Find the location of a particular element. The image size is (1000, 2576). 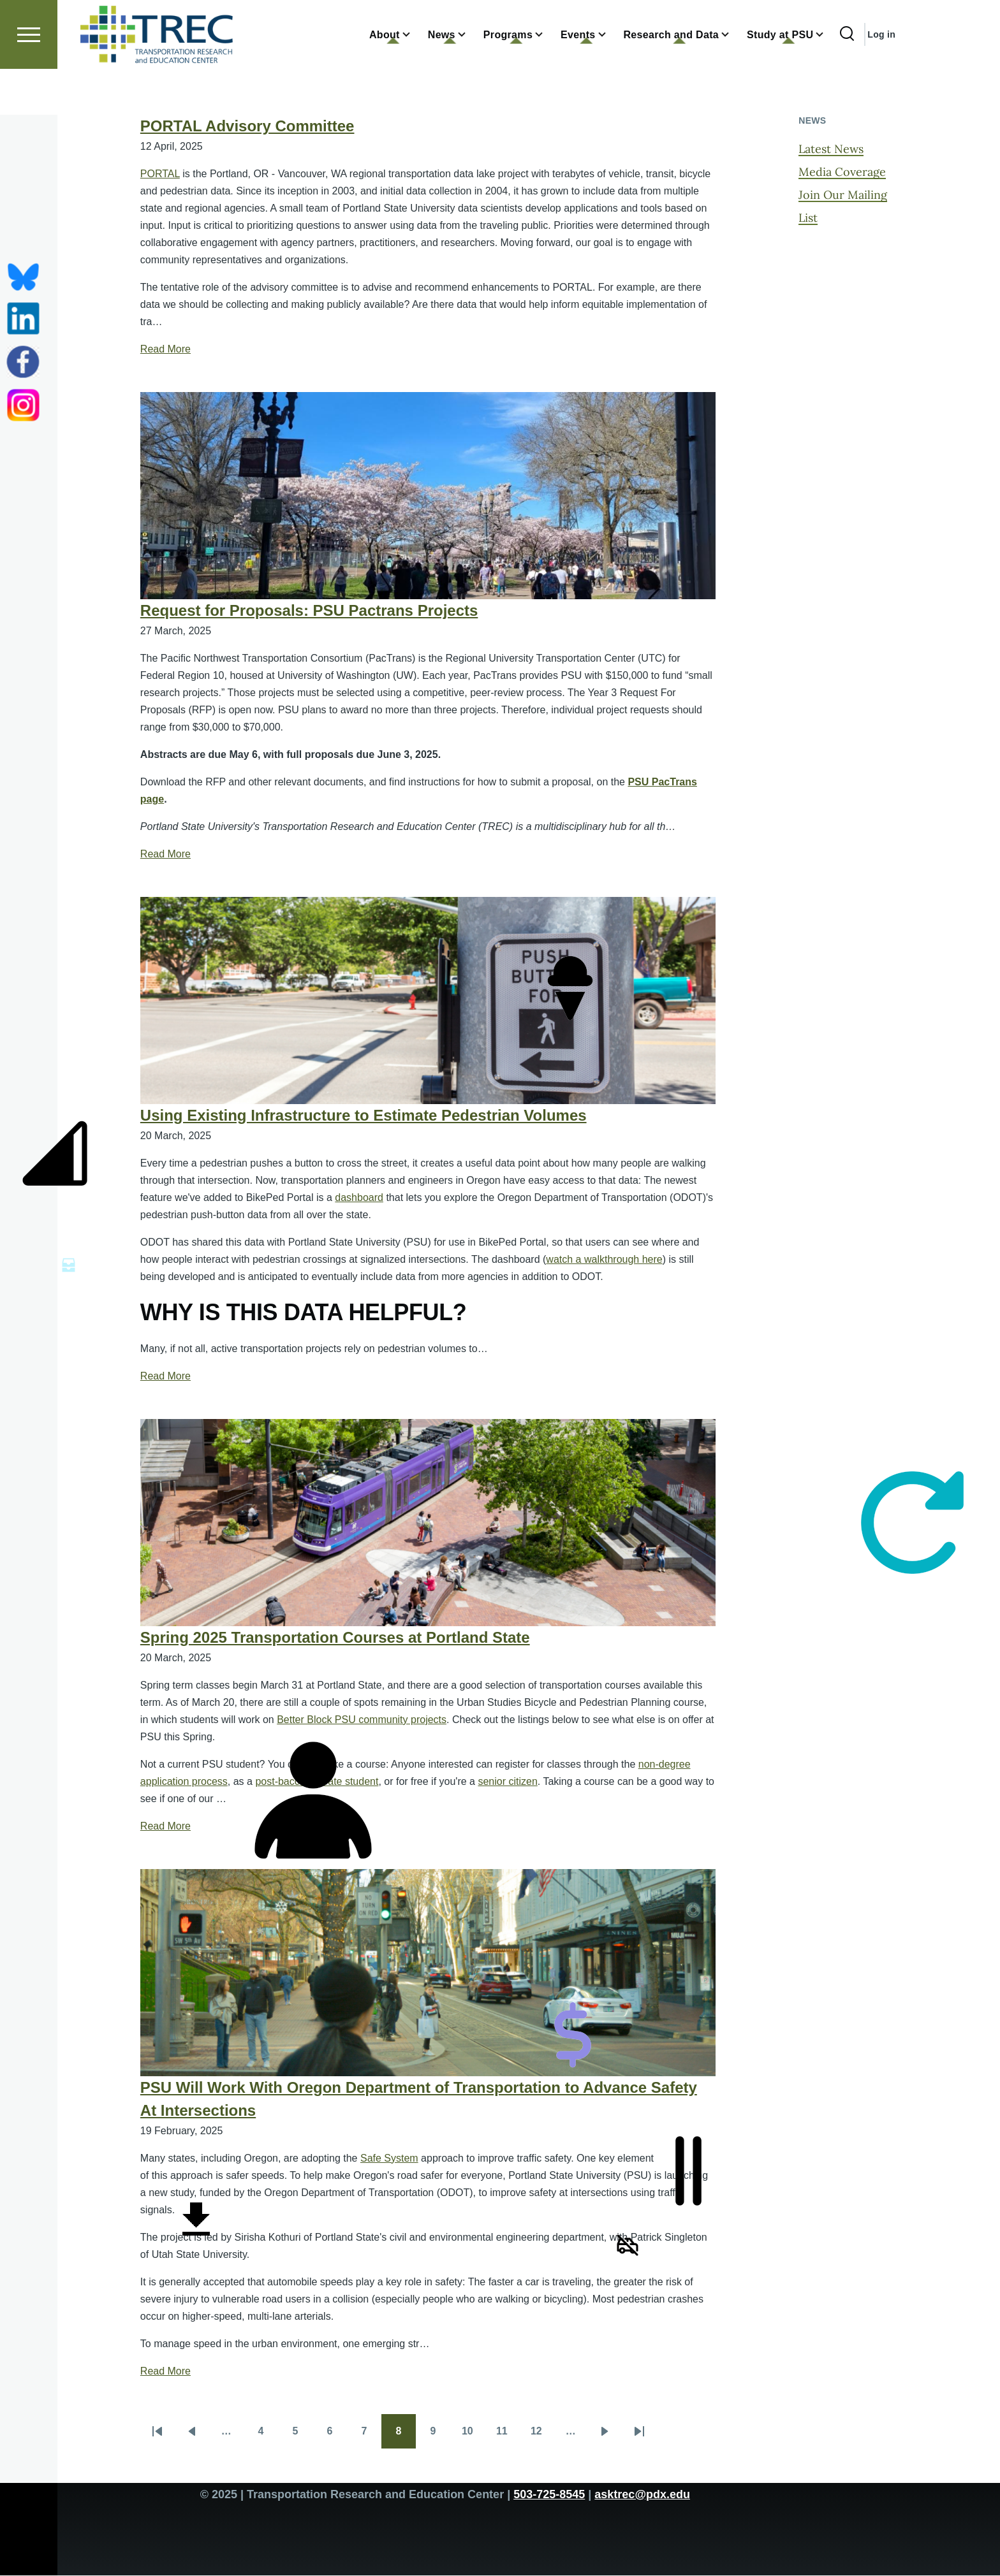

download a file or document is located at coordinates (196, 2220).